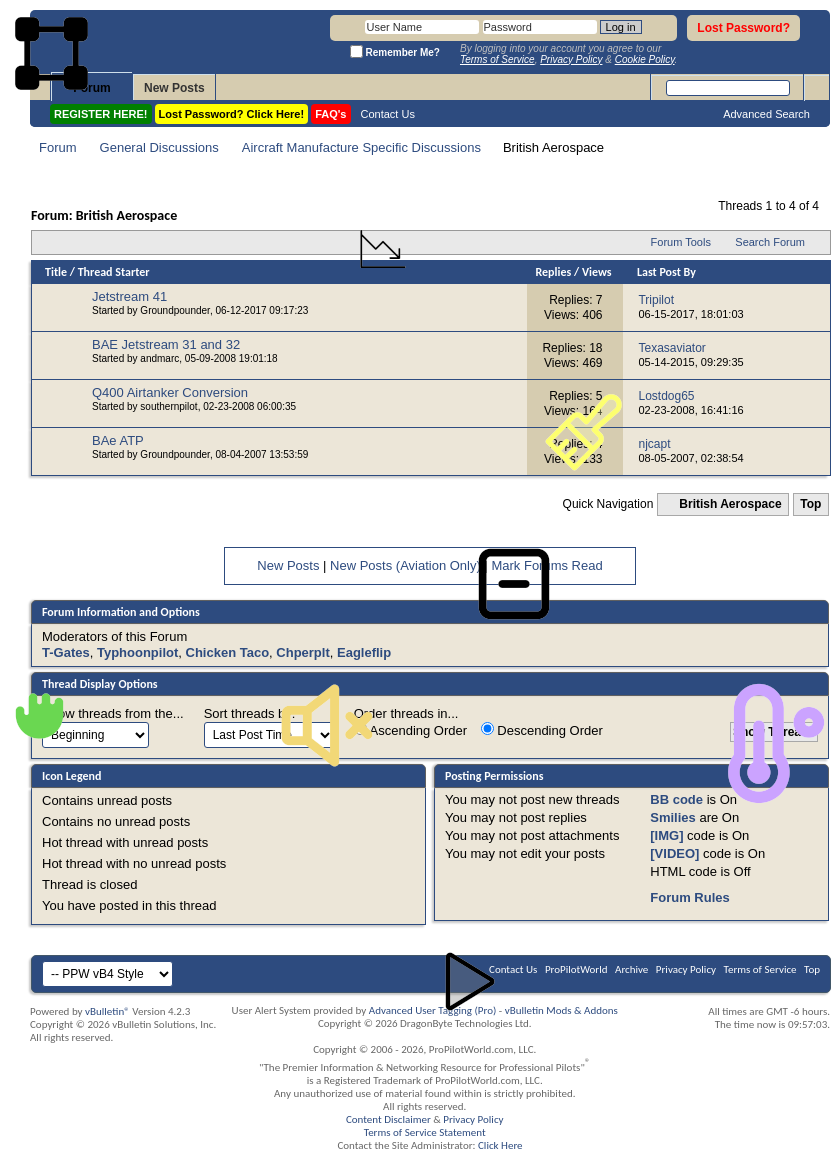 This screenshot has width=831, height=1157. I want to click on remove an item from a list or selection, so click(514, 584).